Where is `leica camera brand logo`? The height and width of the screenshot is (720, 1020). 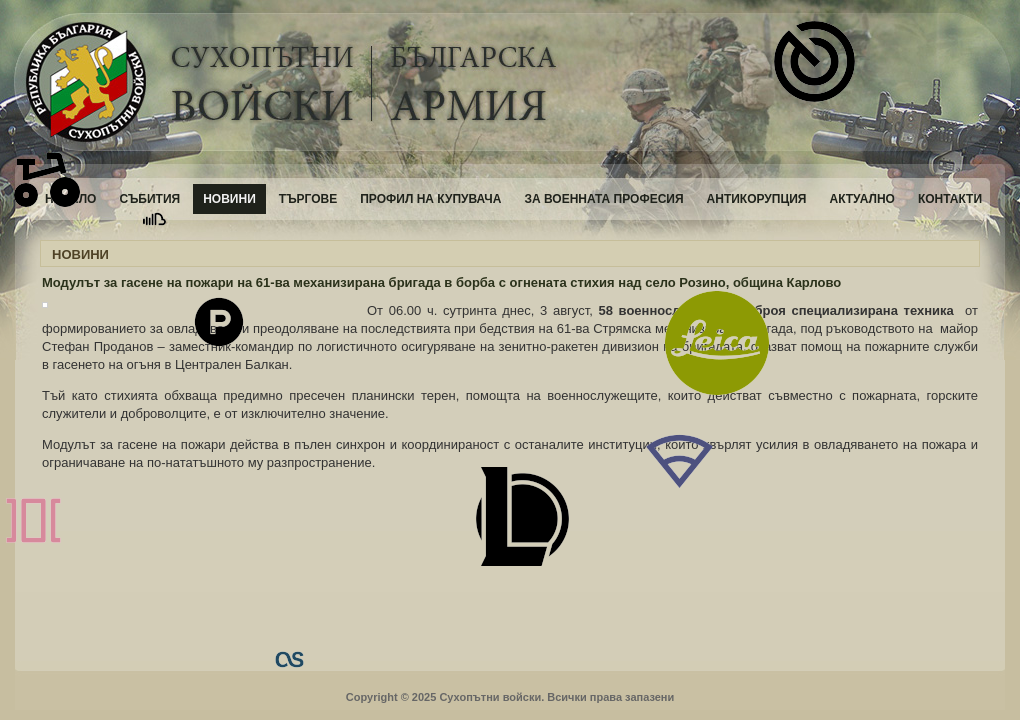
leica camera brand logo is located at coordinates (717, 343).